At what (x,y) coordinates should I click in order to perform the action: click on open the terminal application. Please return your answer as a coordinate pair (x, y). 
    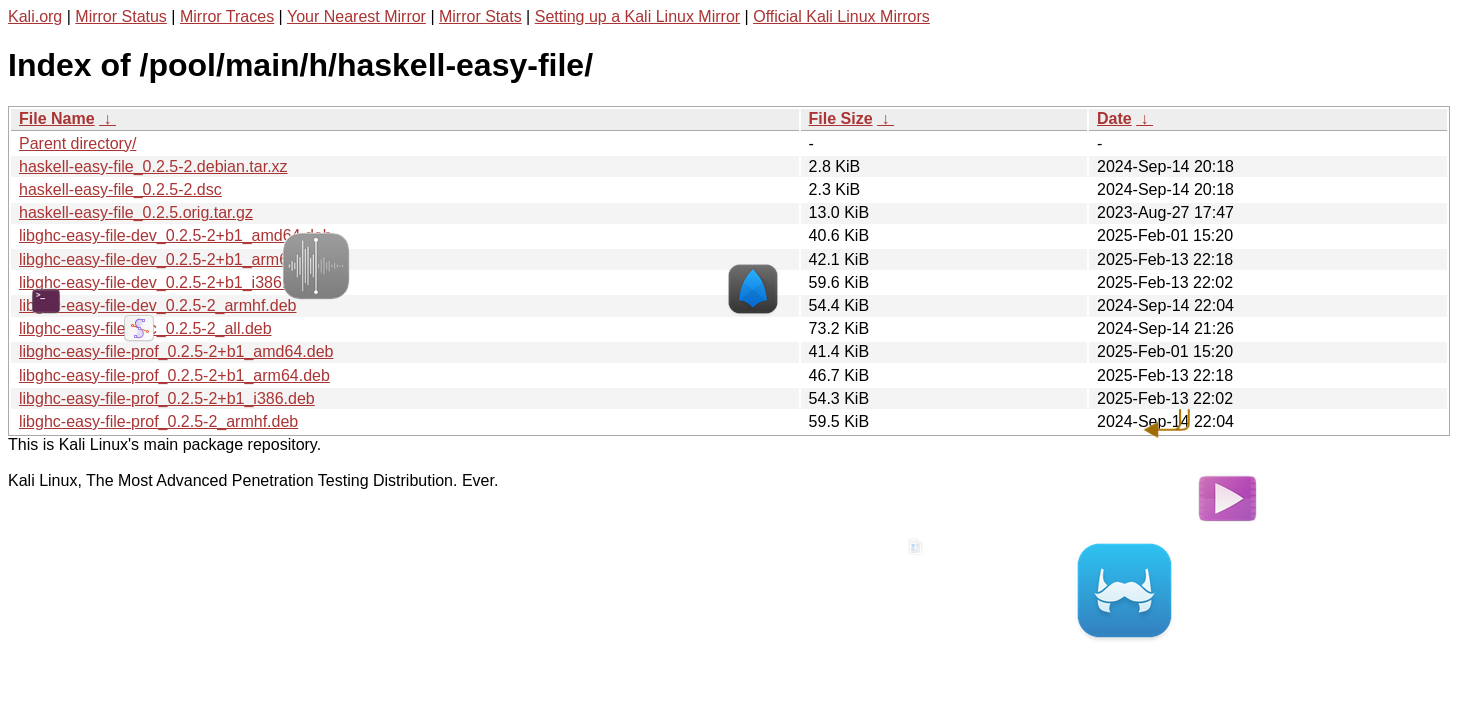
    Looking at the image, I should click on (46, 301).